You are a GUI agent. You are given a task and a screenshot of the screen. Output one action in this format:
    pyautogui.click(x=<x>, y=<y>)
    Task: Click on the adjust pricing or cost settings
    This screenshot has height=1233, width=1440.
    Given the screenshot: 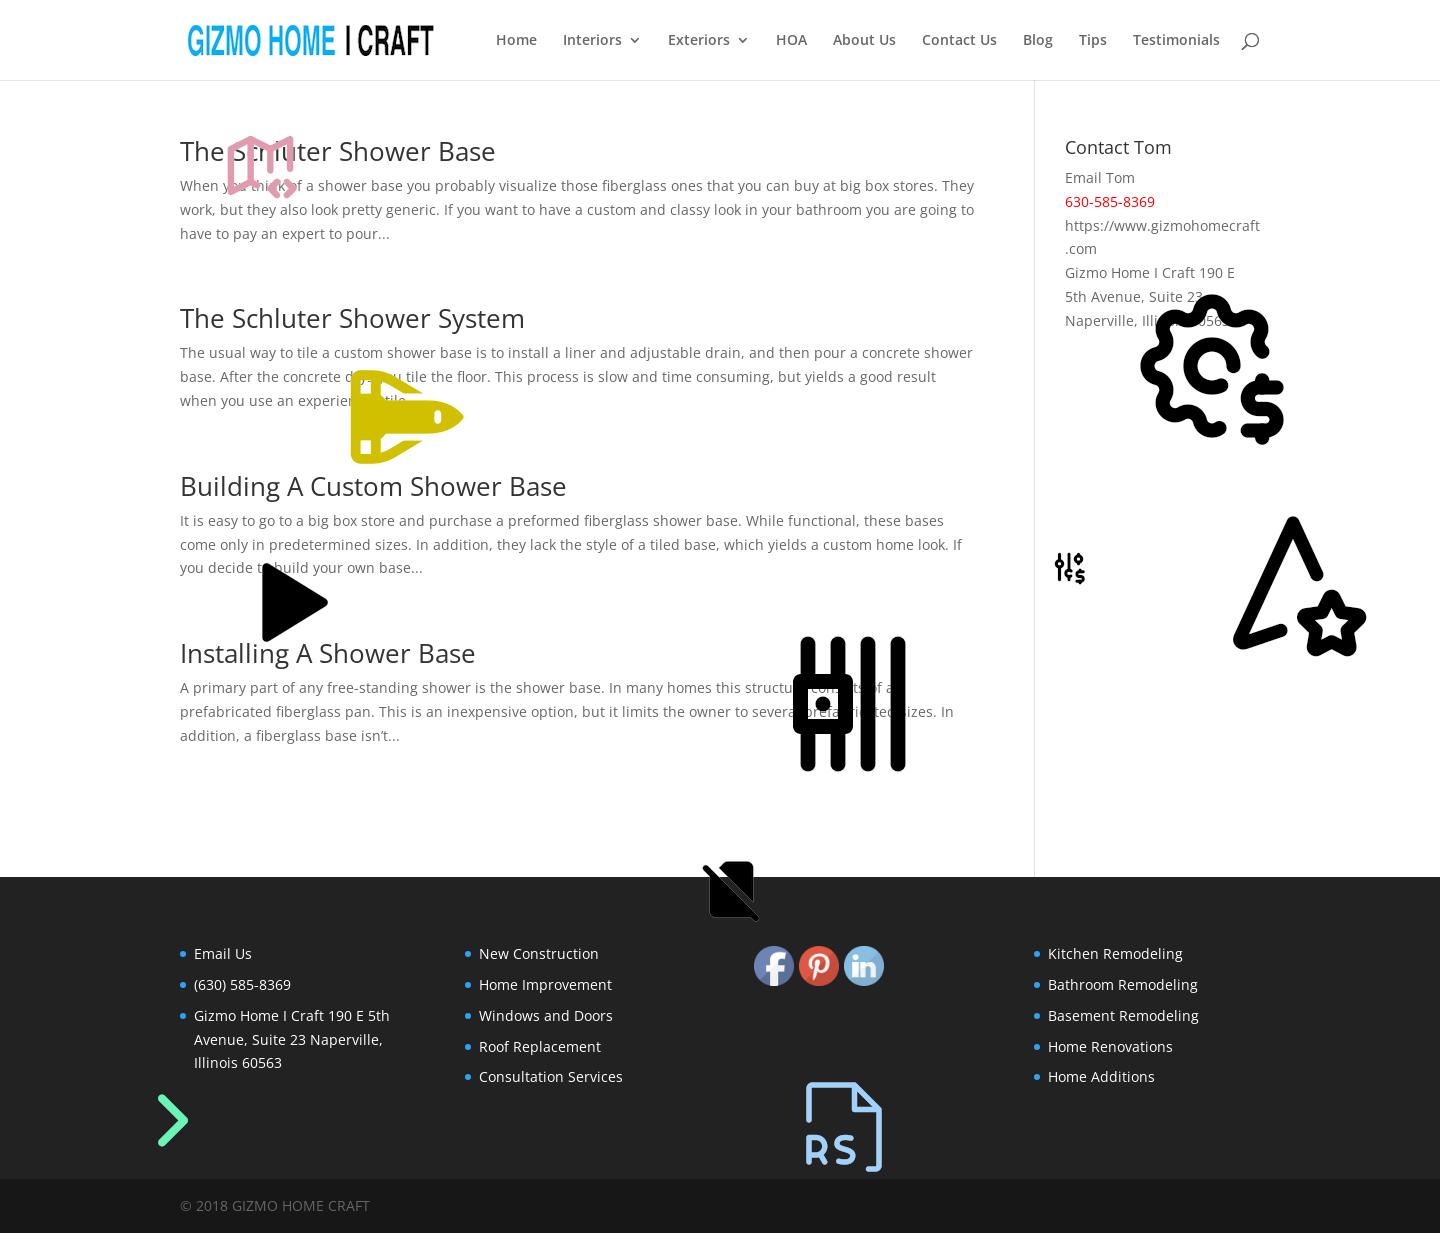 What is the action you would take?
    pyautogui.click(x=1069, y=567)
    